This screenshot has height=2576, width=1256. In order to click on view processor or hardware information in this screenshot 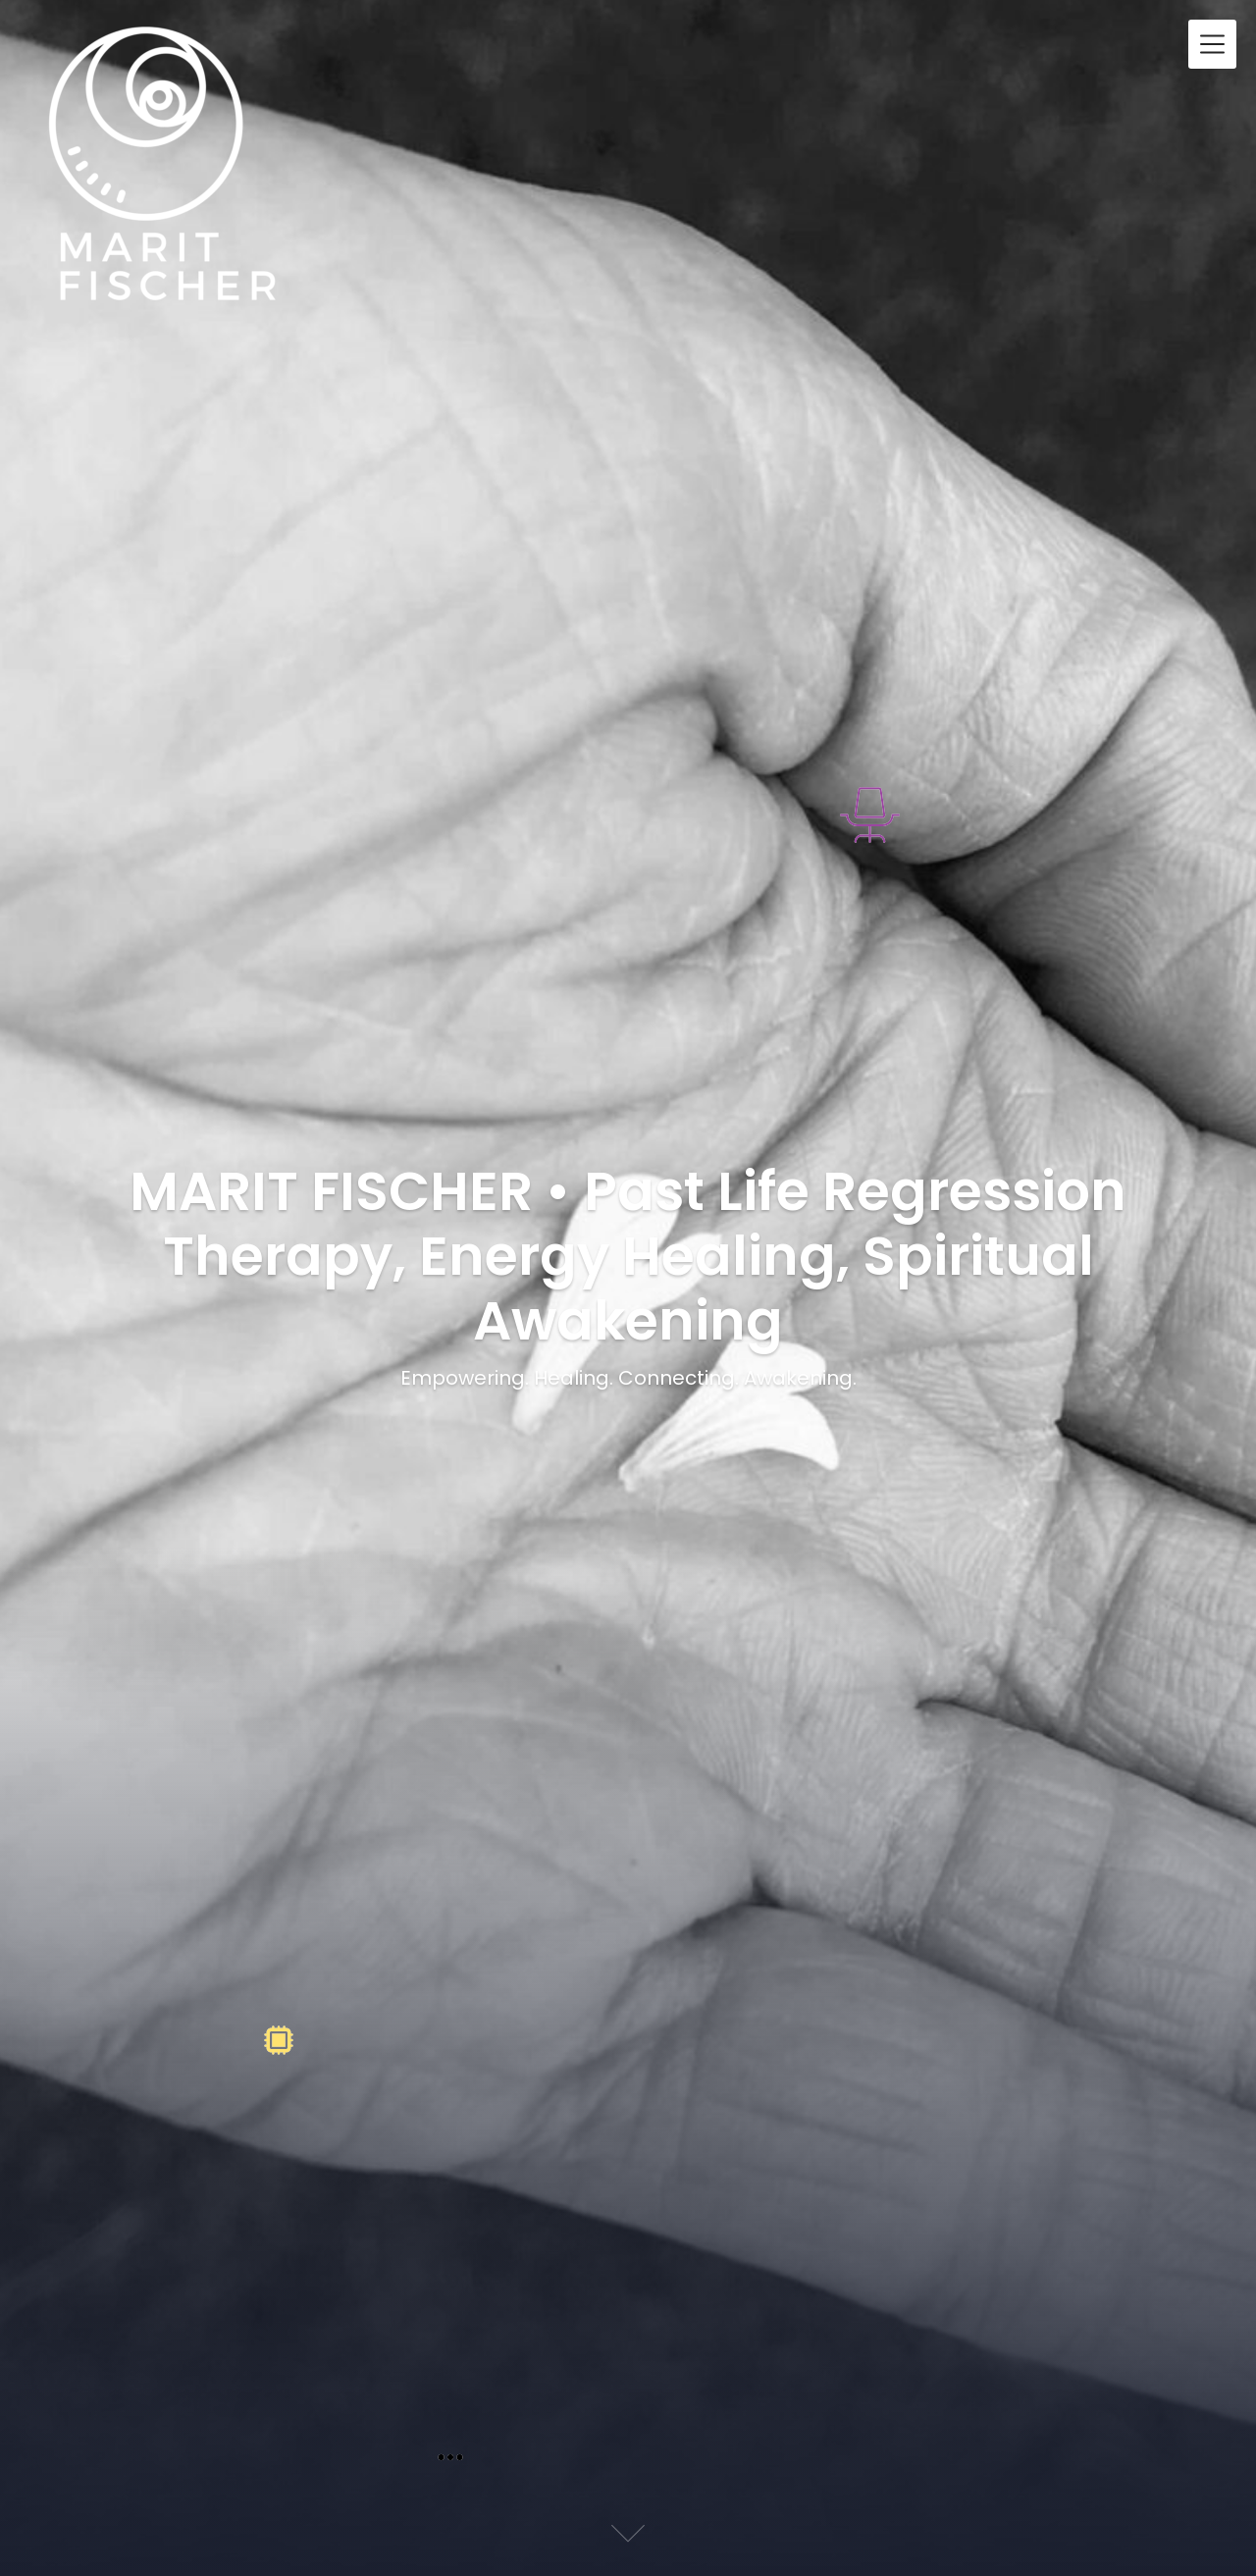, I will do `click(279, 2040)`.